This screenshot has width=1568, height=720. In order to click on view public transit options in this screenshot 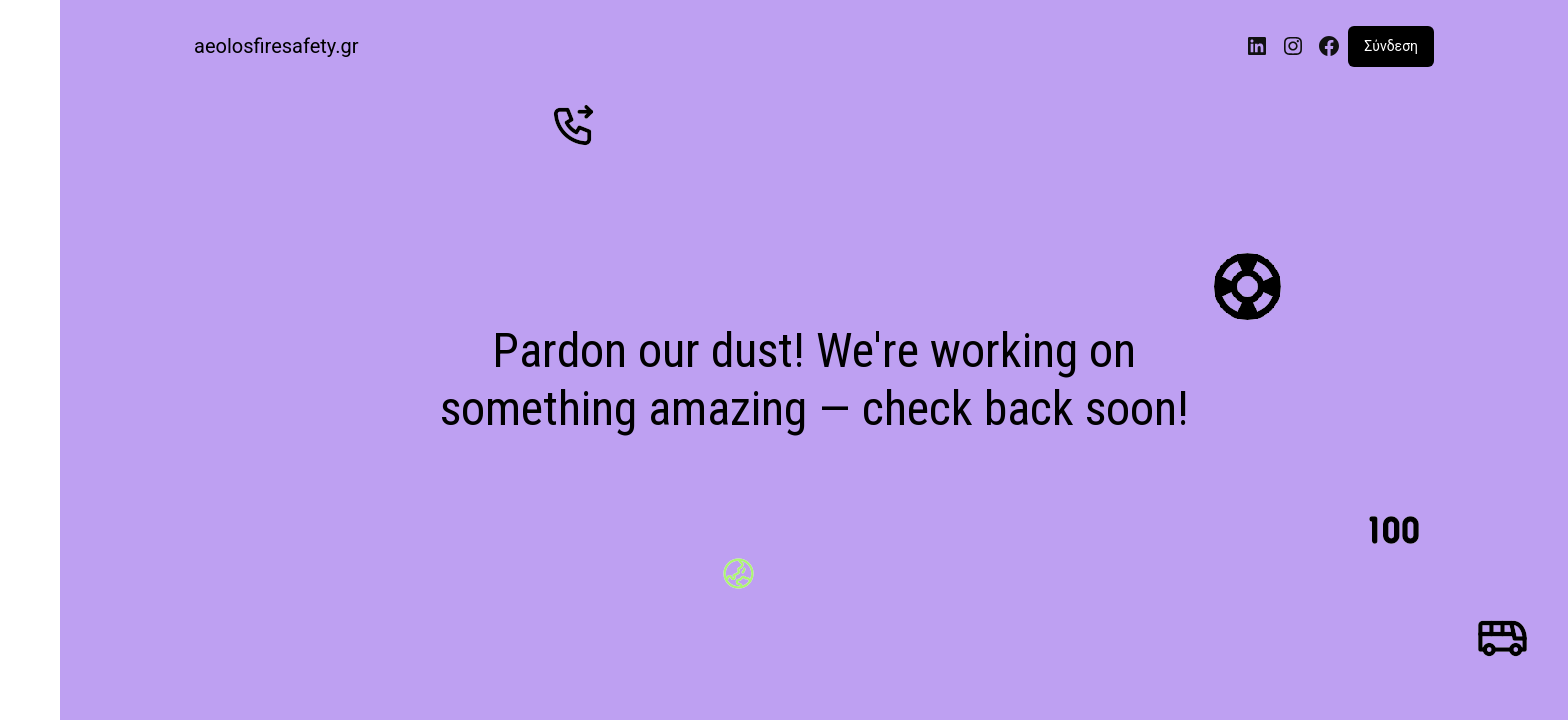, I will do `click(1502, 638)`.